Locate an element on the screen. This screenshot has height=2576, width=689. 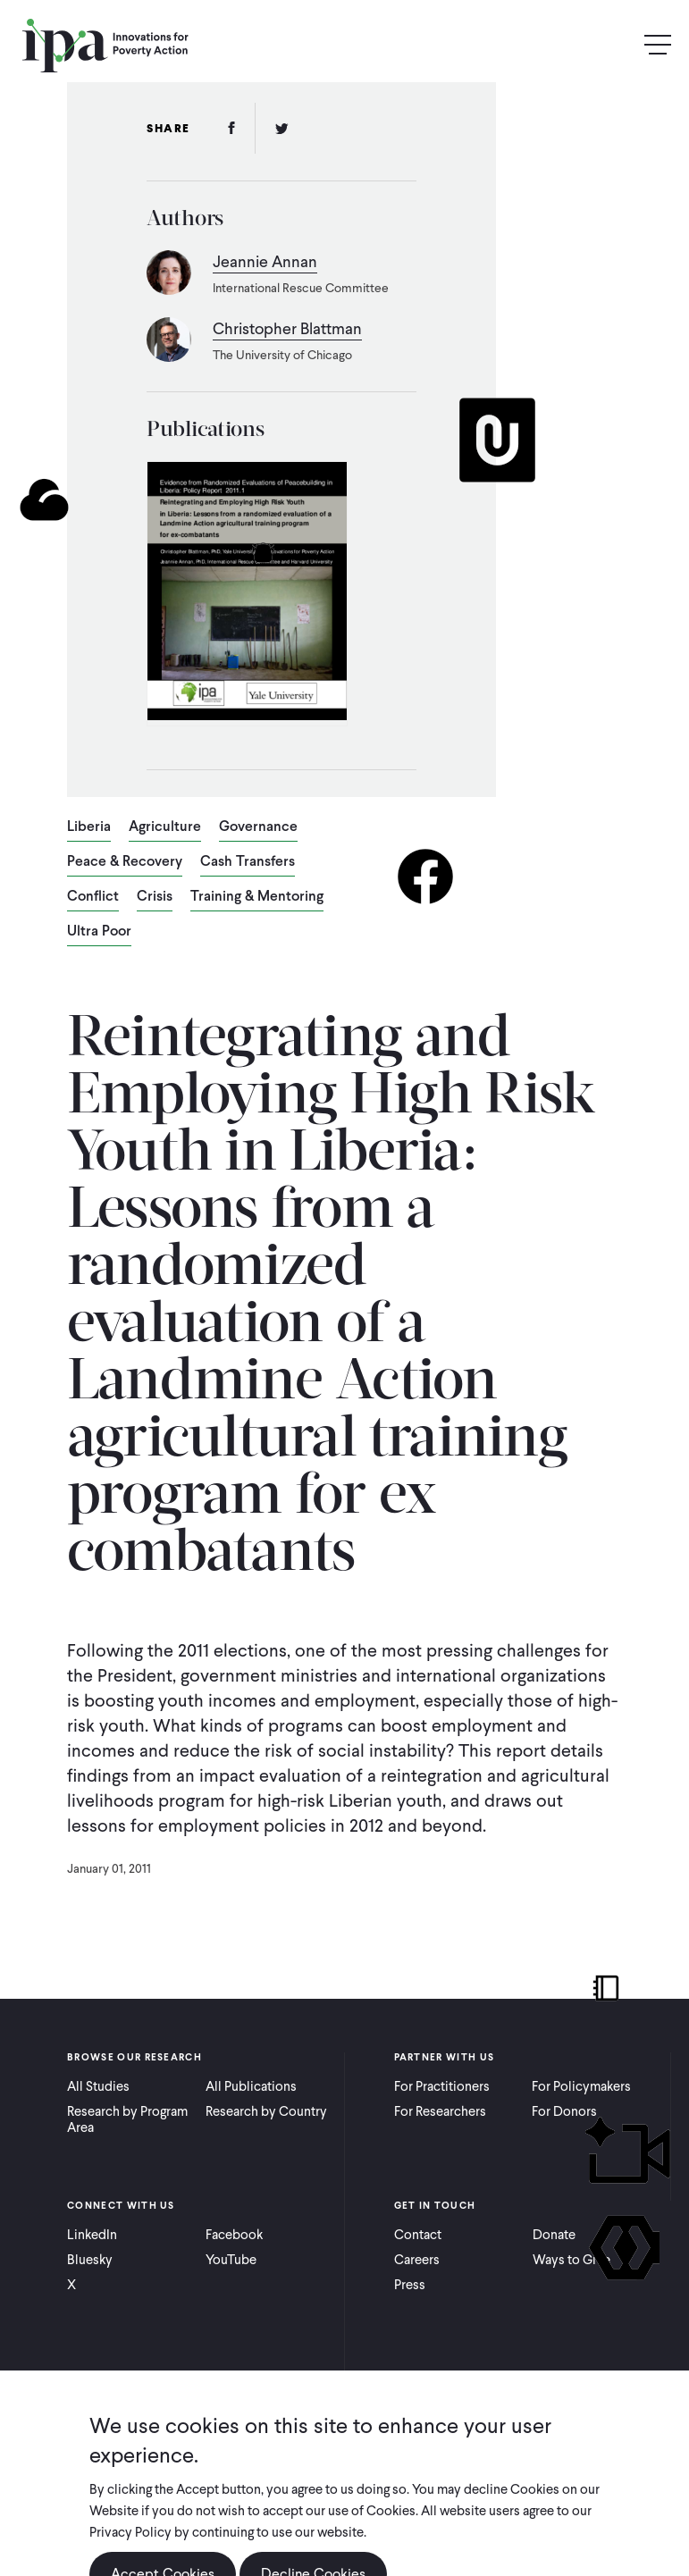
enable AI-powered video features is located at coordinates (629, 2153).